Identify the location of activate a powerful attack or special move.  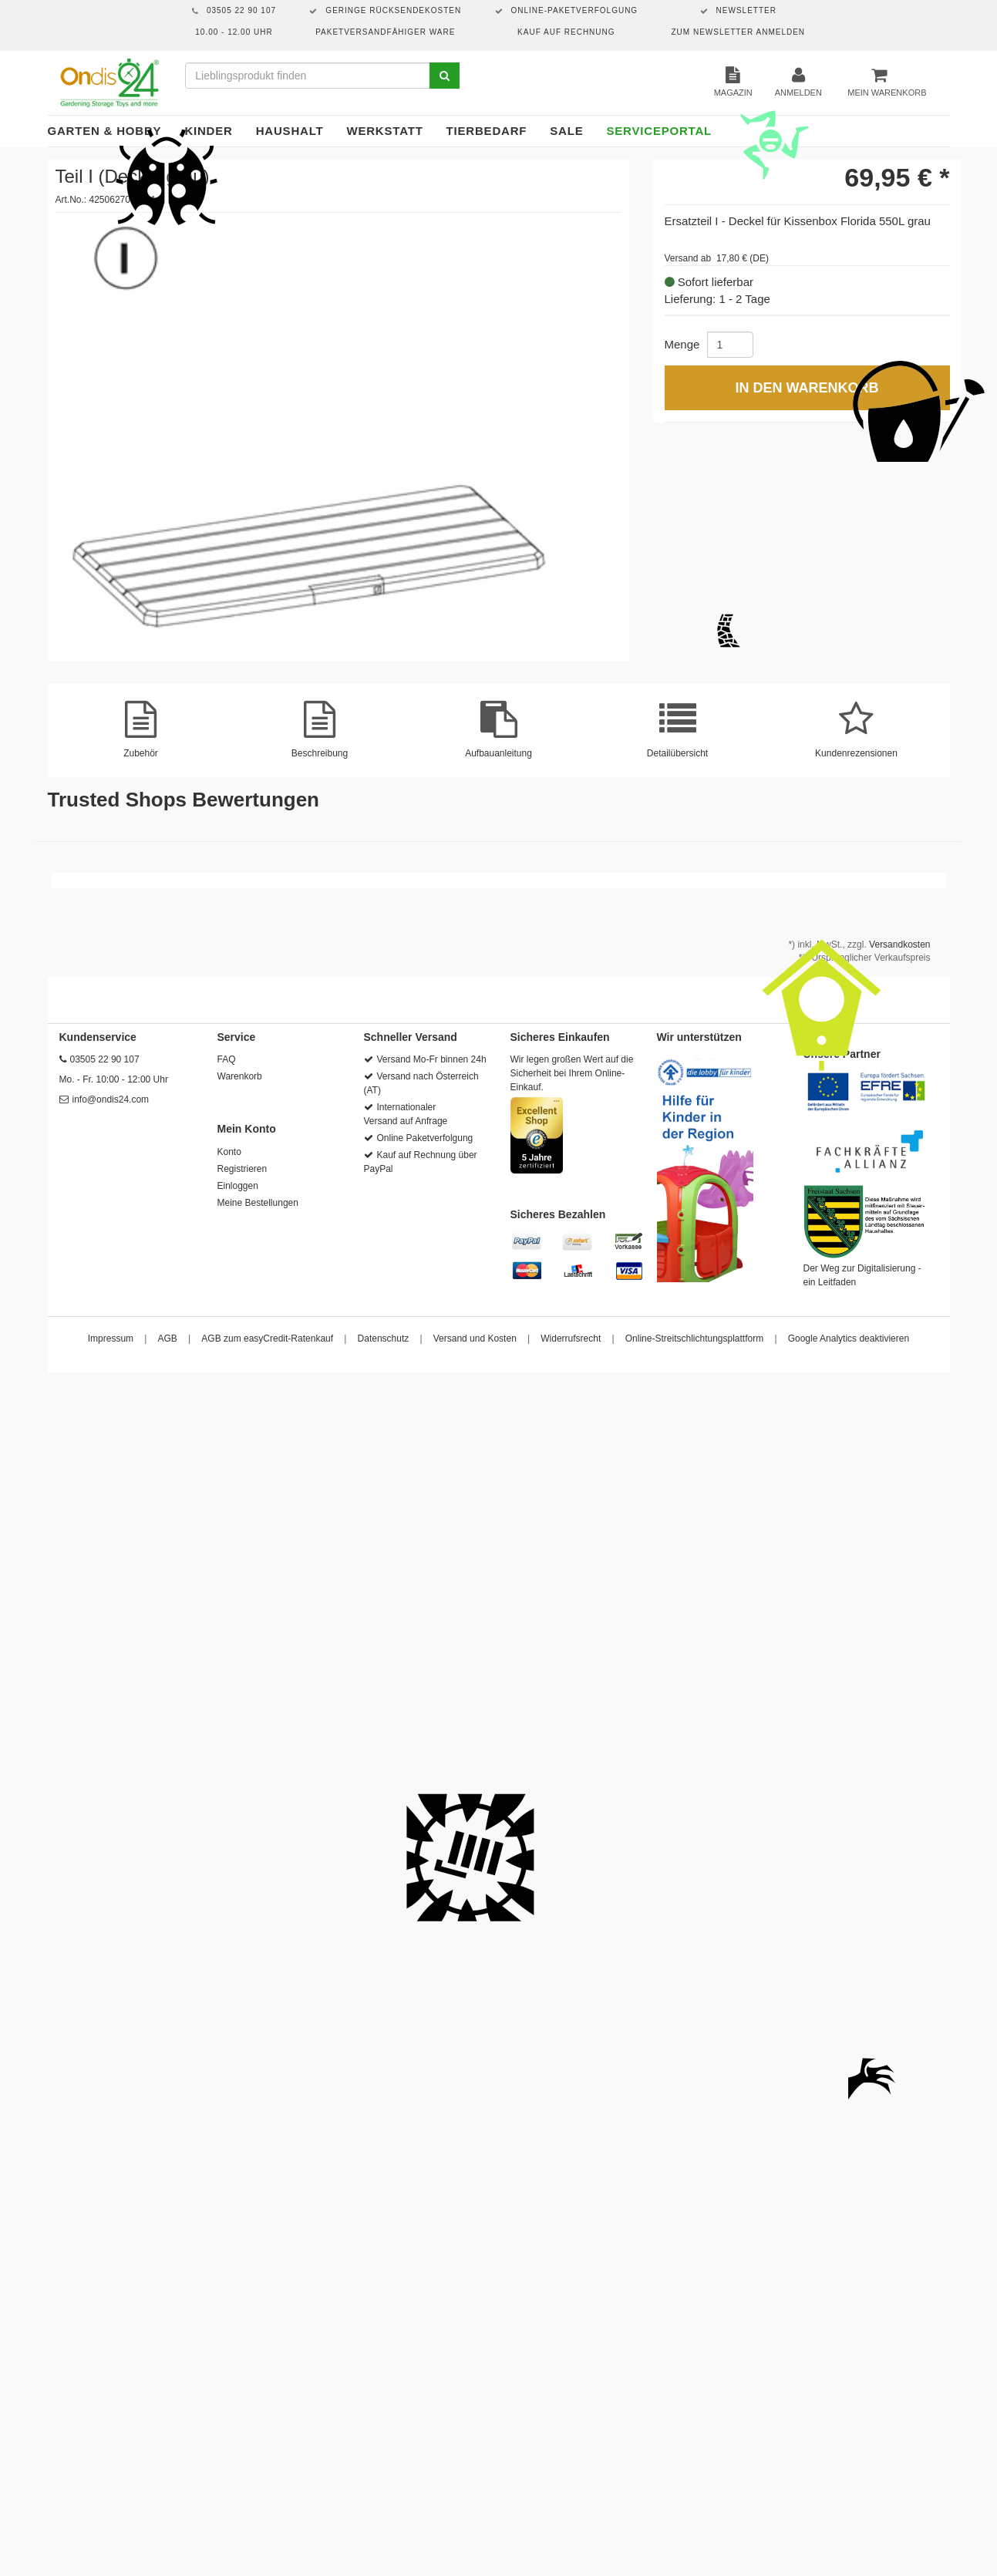
(470, 1857).